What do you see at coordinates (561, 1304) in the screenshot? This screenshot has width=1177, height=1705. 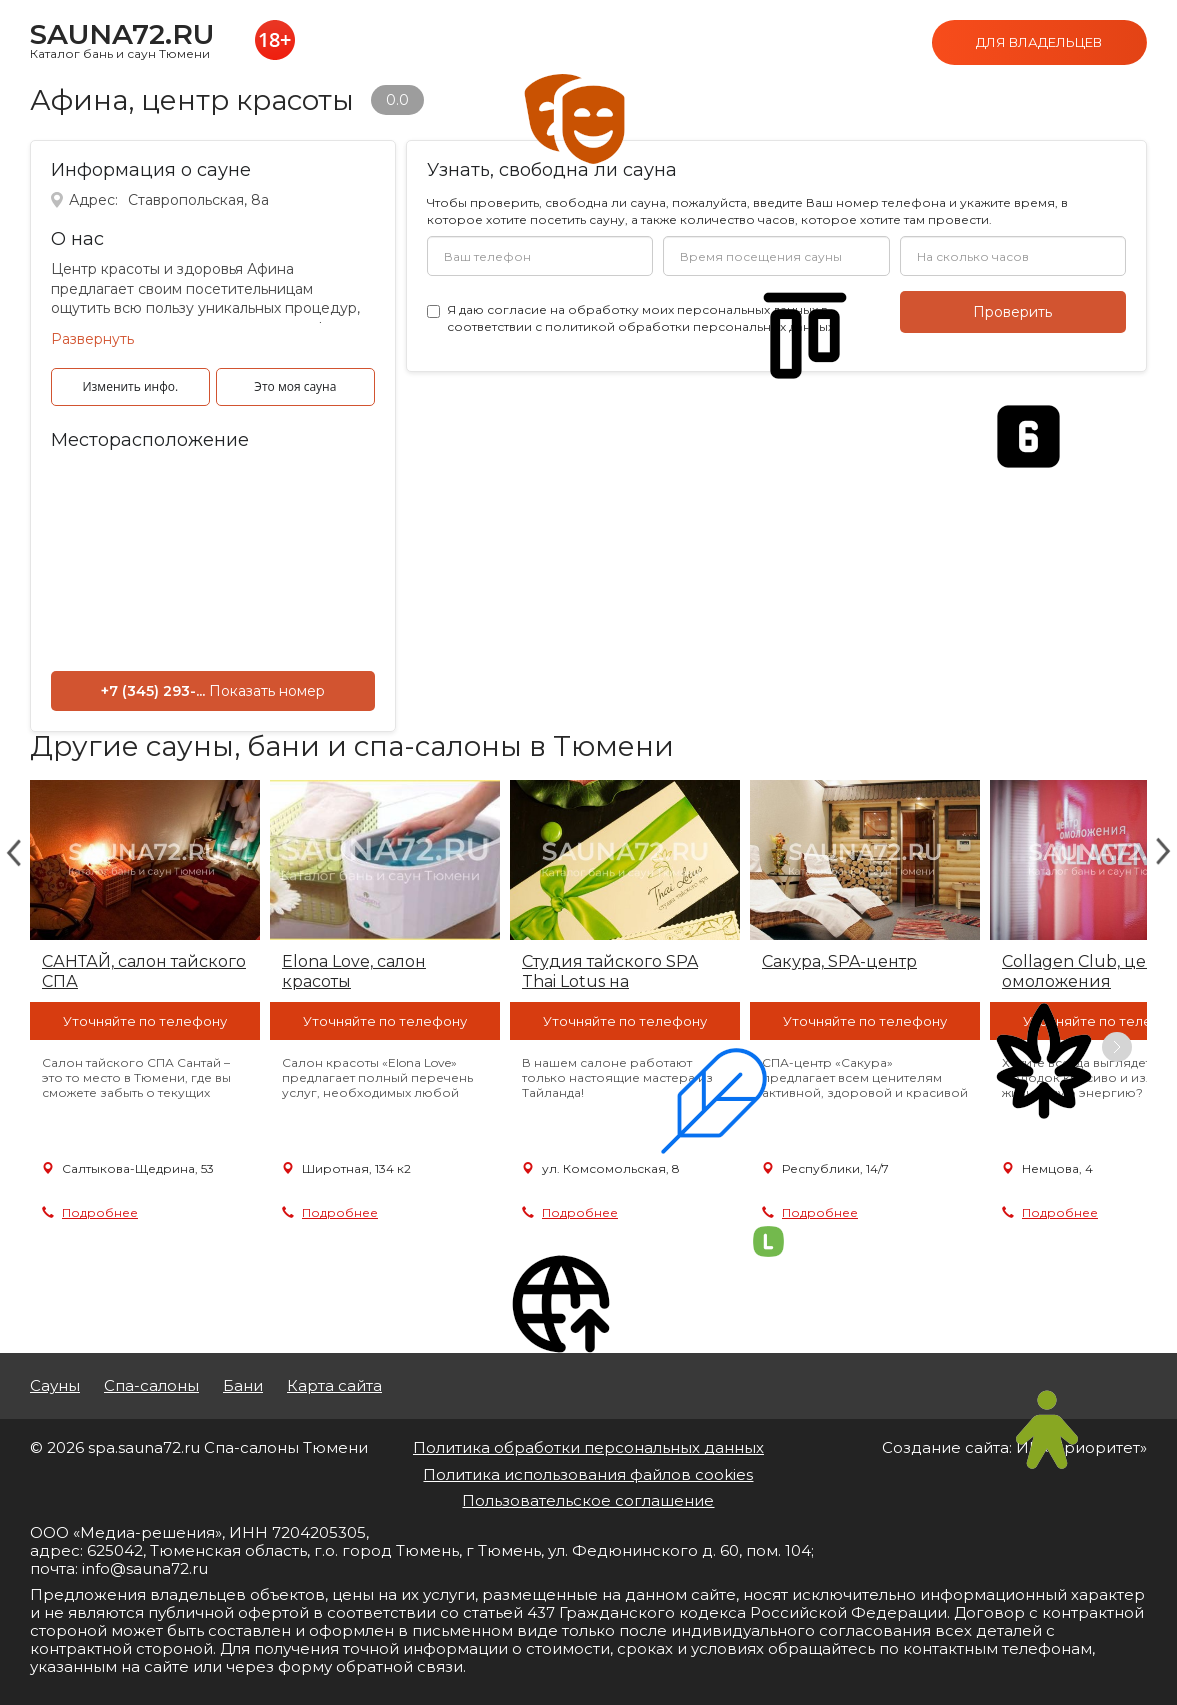 I see `upload content to the web` at bounding box center [561, 1304].